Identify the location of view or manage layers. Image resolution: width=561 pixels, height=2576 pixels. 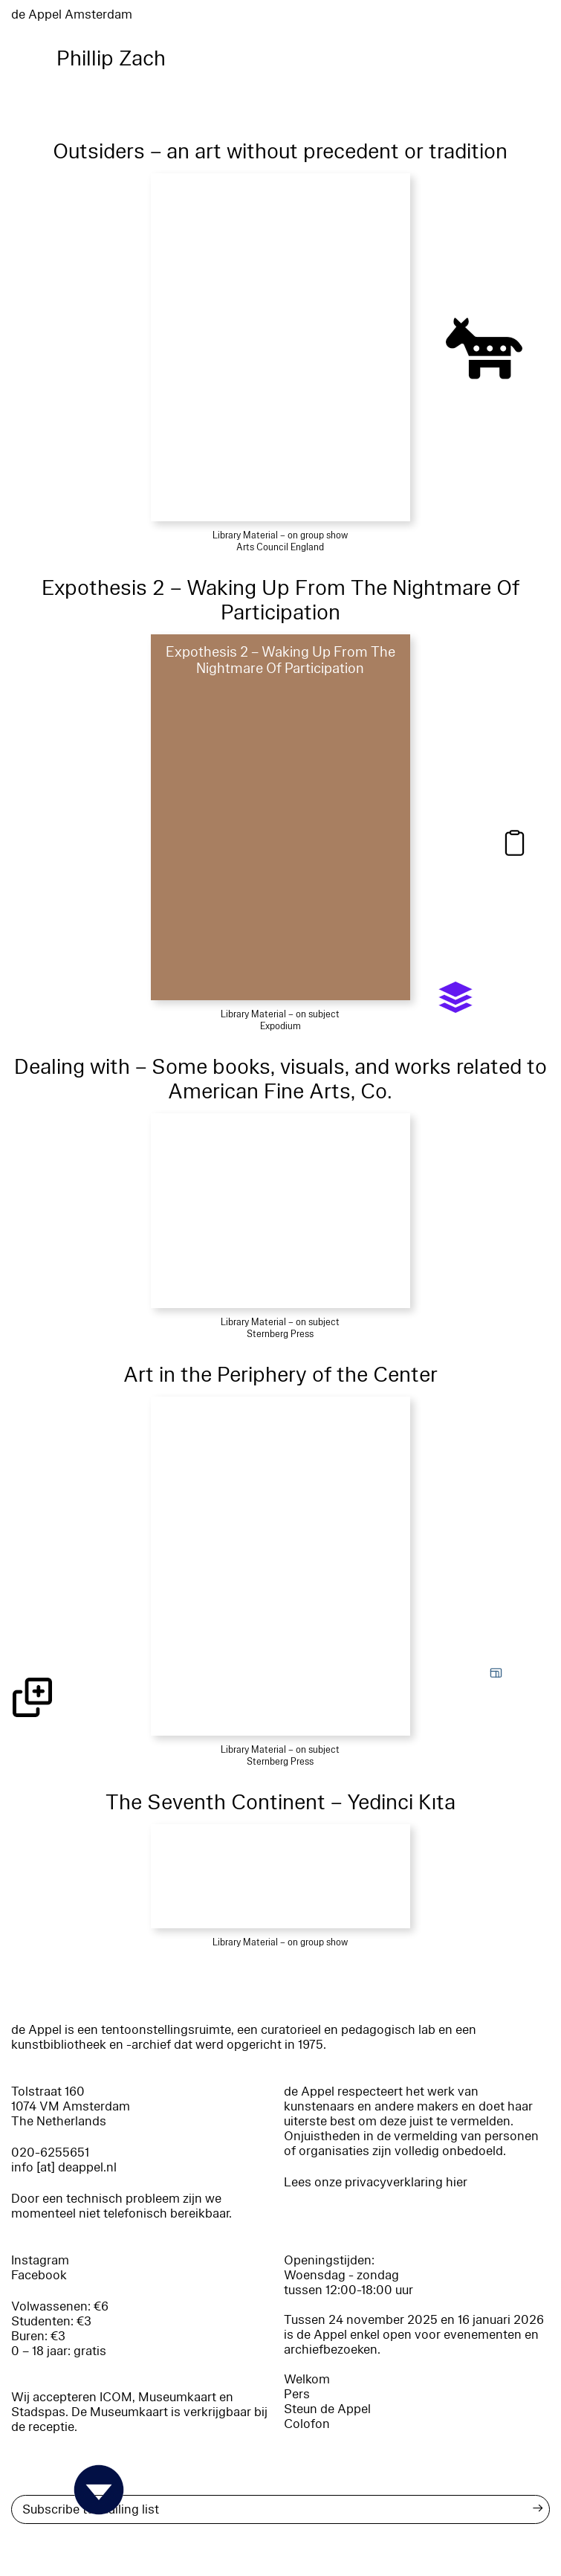
(455, 997).